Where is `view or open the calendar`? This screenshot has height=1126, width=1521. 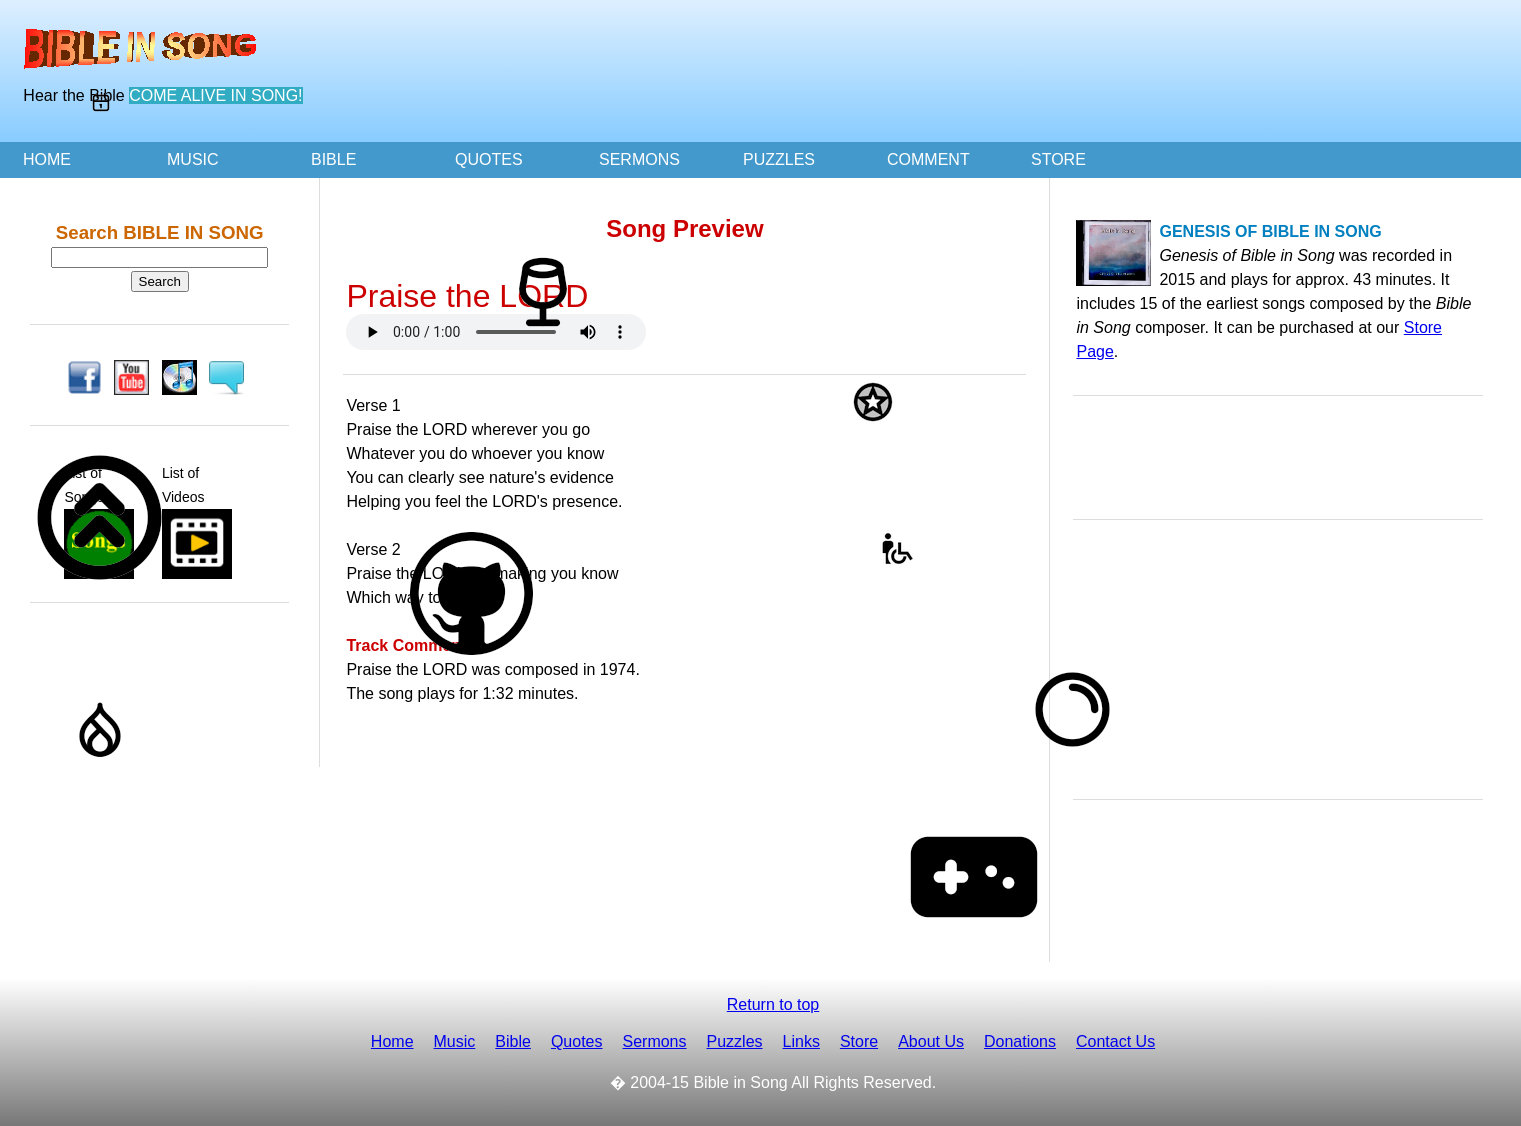 view or open the calendar is located at coordinates (101, 102).